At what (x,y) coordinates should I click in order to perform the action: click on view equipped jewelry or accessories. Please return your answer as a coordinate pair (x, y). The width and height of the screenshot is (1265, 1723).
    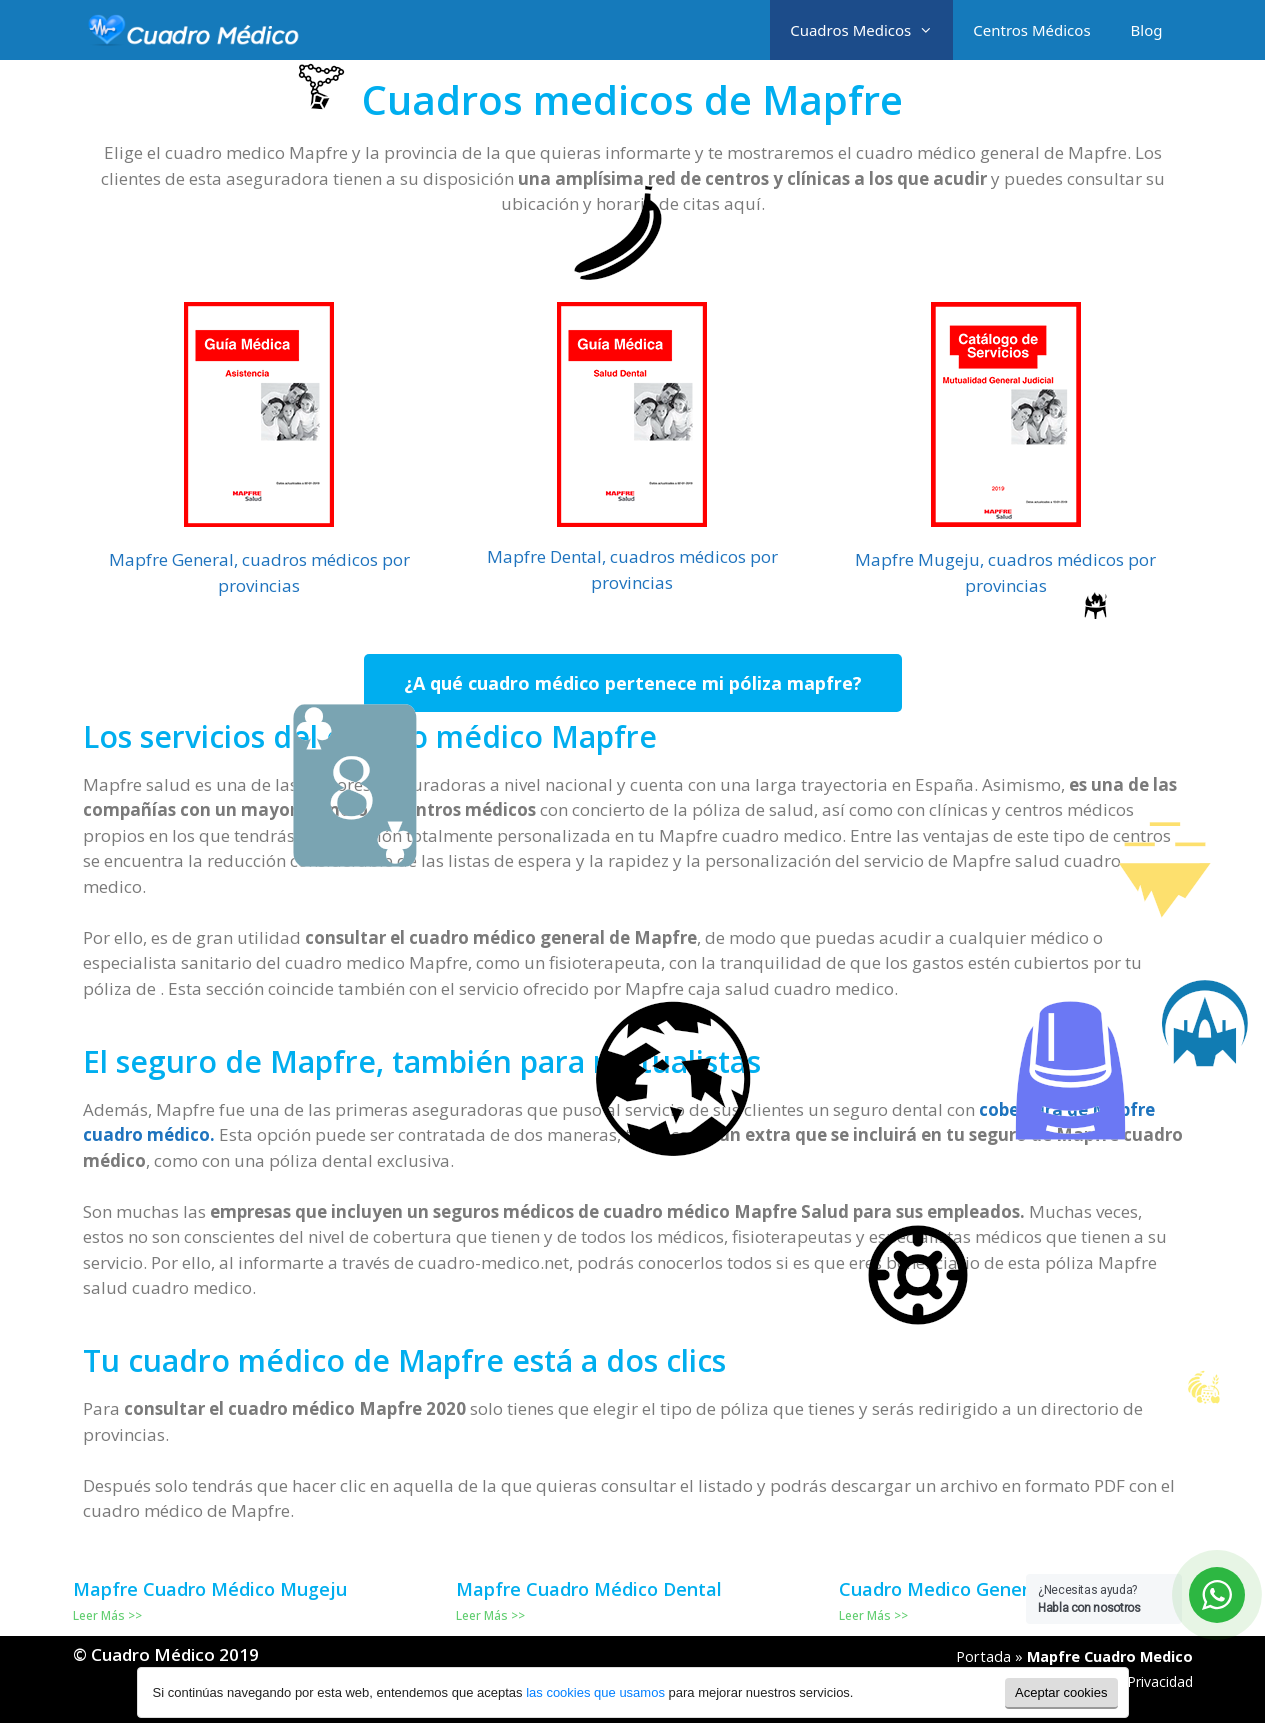
    Looking at the image, I should click on (321, 86).